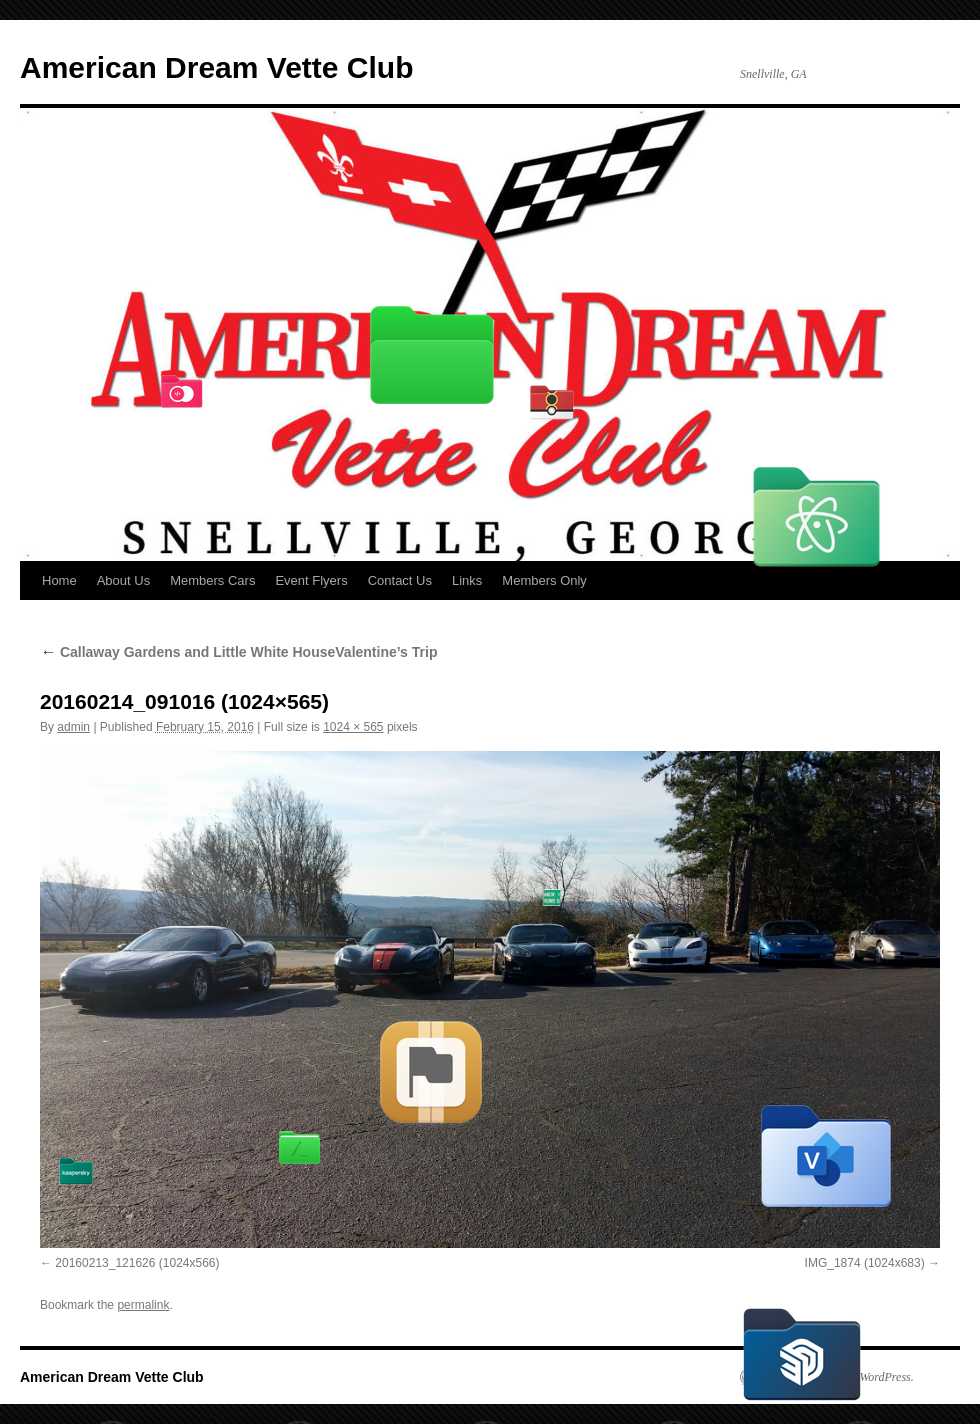 This screenshot has height=1424, width=980. I want to click on open appwrite project folder, so click(181, 392).